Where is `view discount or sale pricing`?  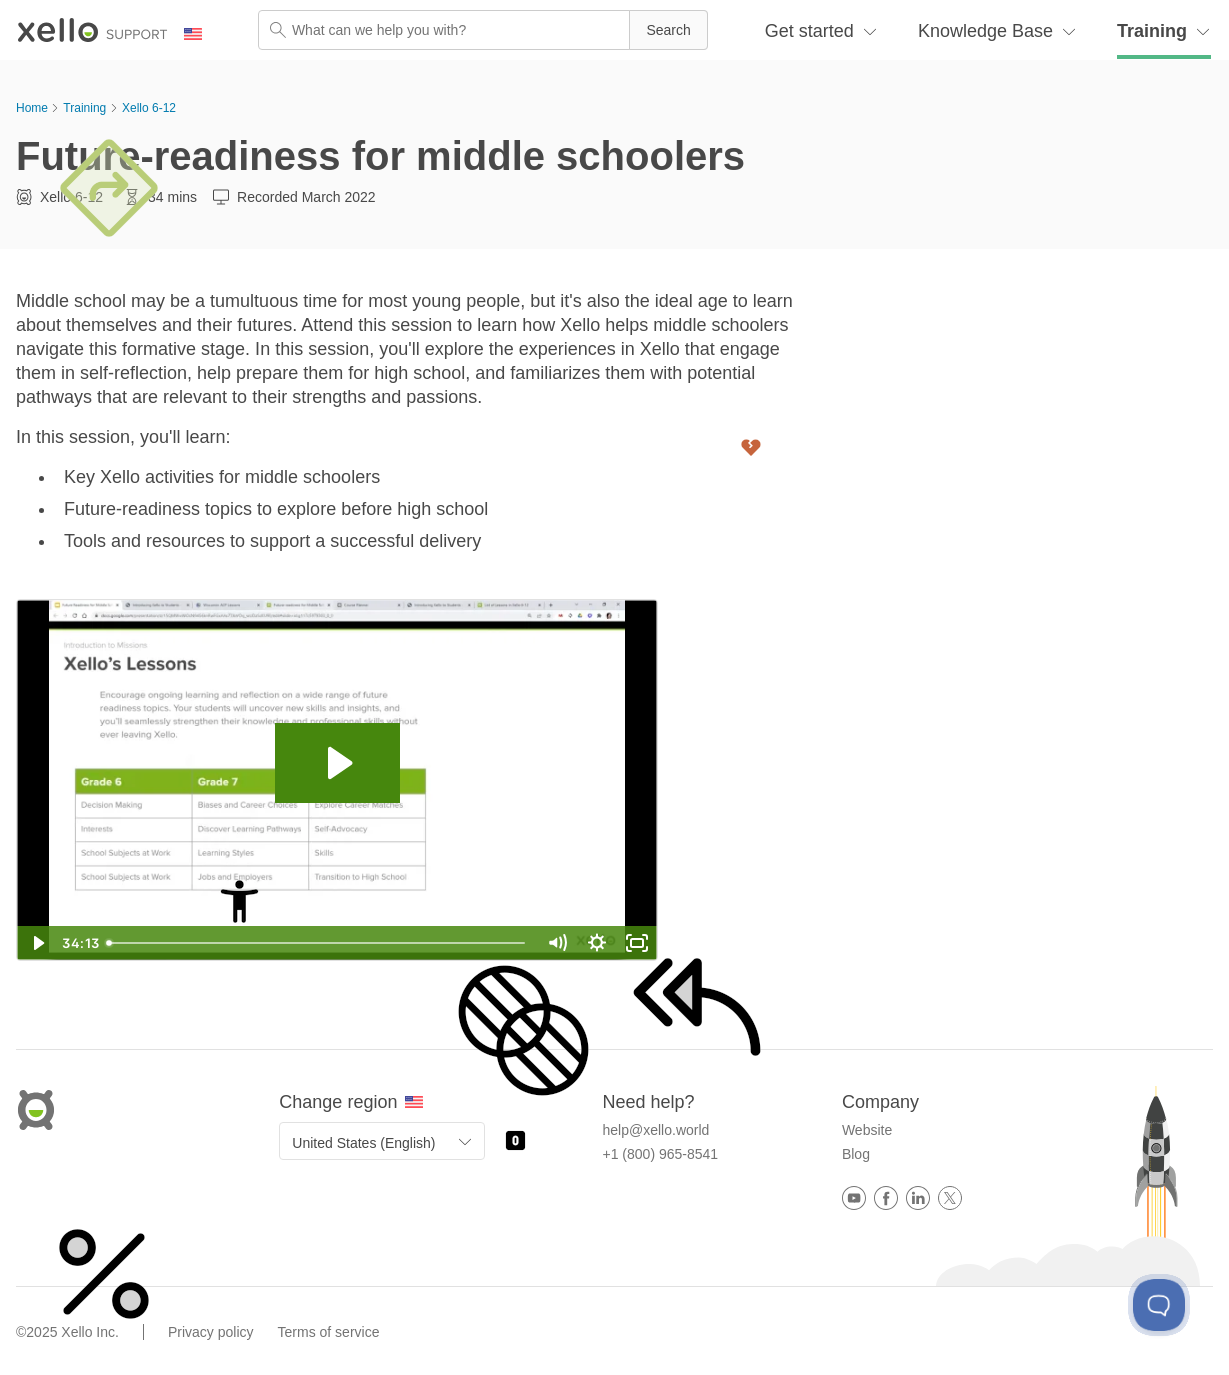 view discount or sale pricing is located at coordinates (104, 1274).